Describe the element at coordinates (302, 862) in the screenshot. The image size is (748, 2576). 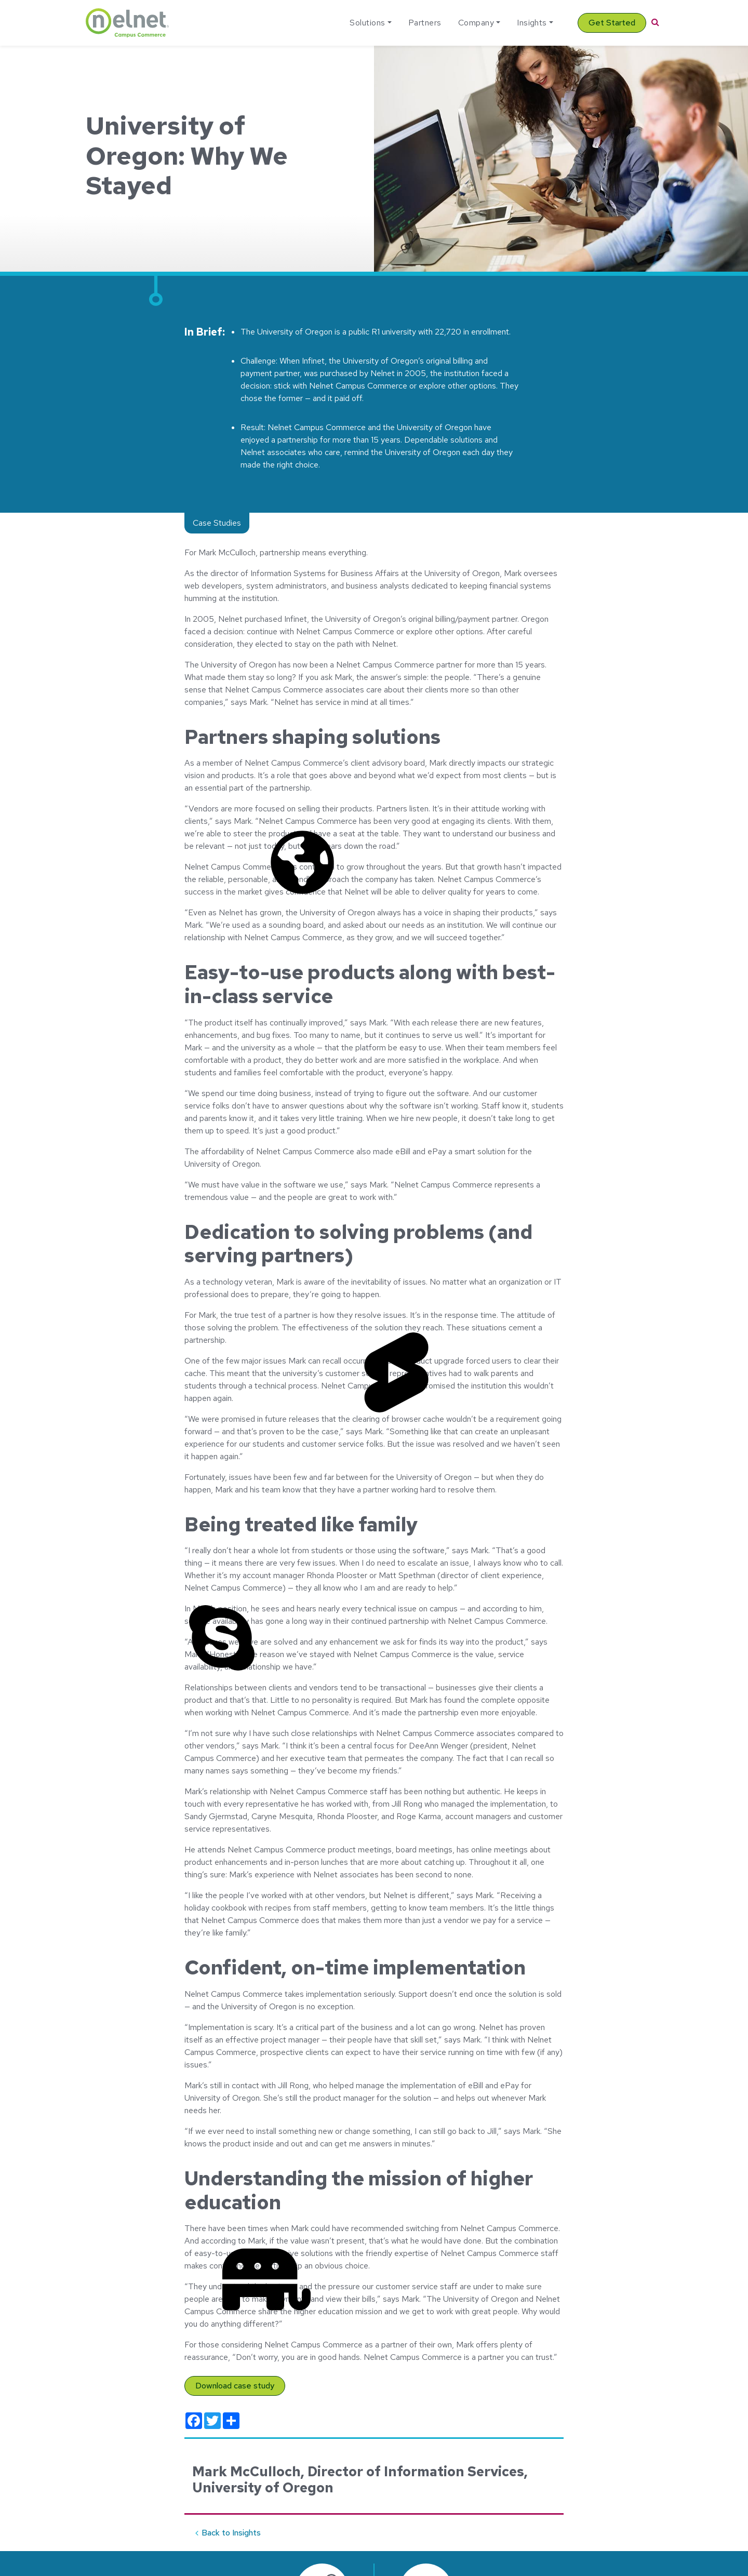
I see `switch to global or worldwide view` at that location.